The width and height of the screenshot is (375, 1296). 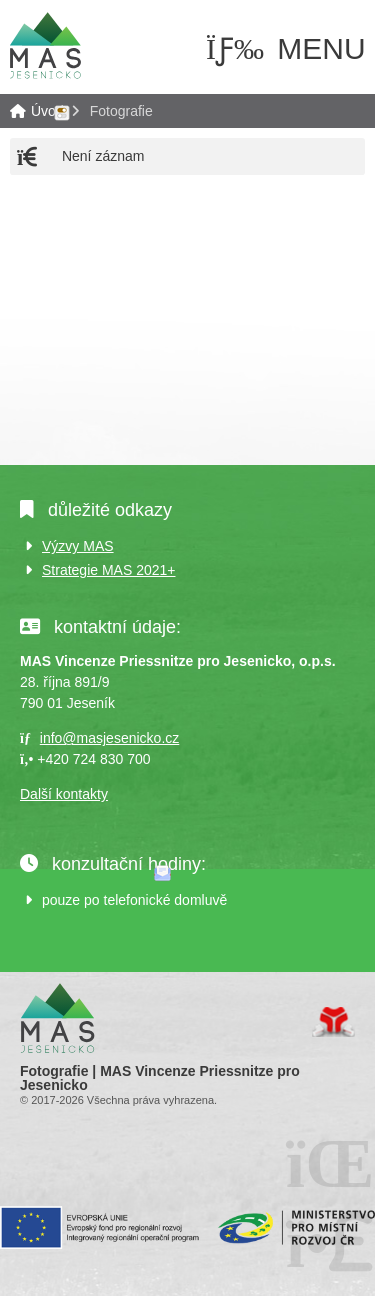 I want to click on mark email as read, so click(x=162, y=873).